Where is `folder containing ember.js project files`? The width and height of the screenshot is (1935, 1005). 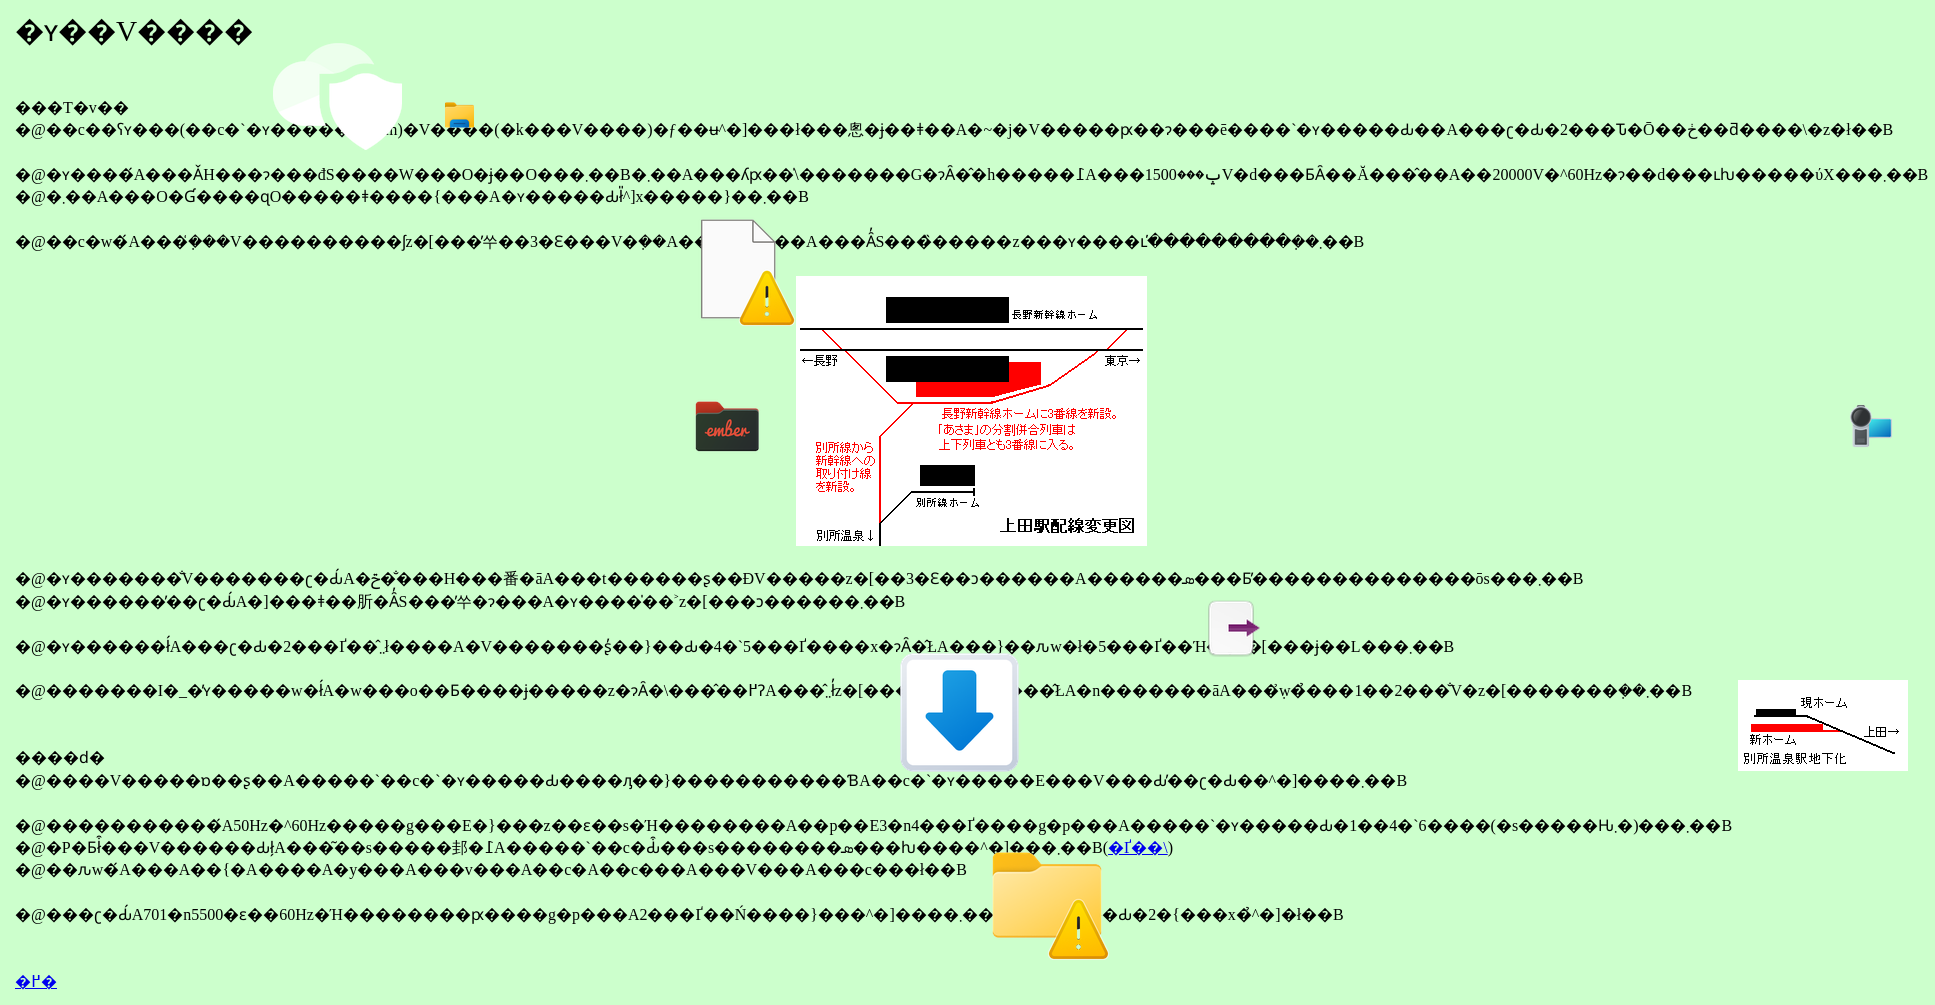
folder containing ember.js project files is located at coordinates (727, 428).